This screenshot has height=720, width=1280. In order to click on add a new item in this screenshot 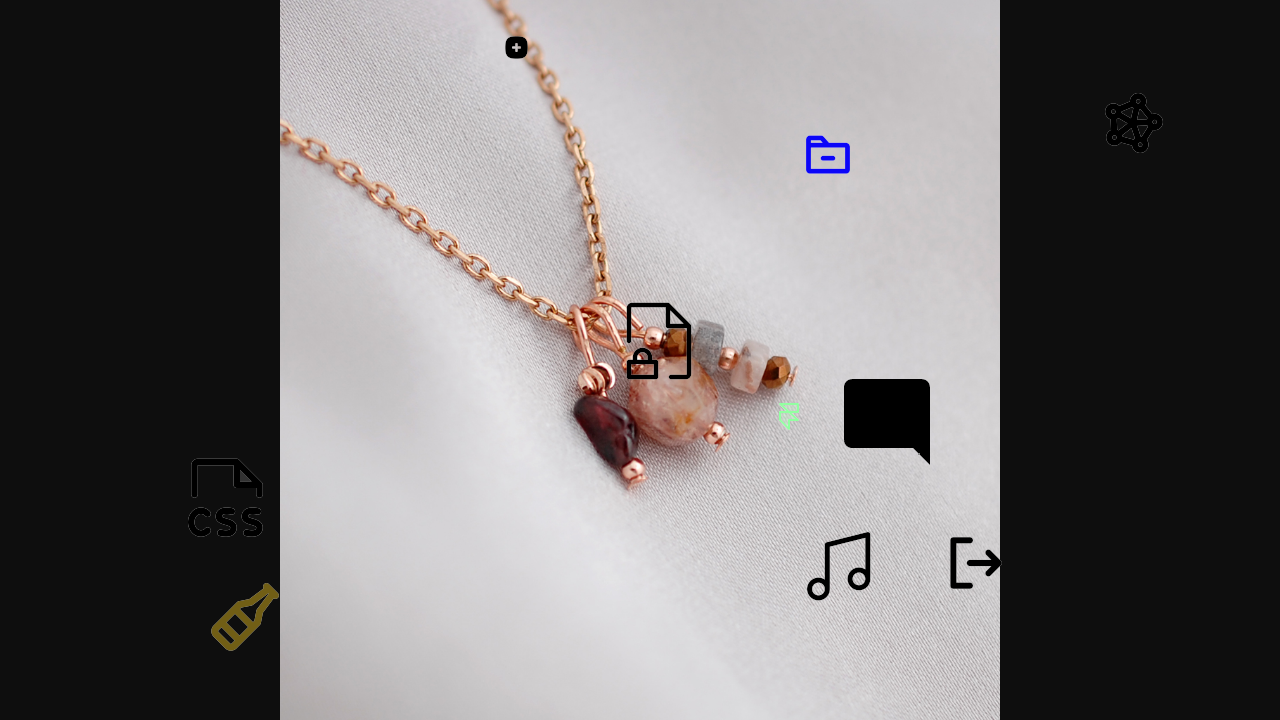, I will do `click(516, 47)`.